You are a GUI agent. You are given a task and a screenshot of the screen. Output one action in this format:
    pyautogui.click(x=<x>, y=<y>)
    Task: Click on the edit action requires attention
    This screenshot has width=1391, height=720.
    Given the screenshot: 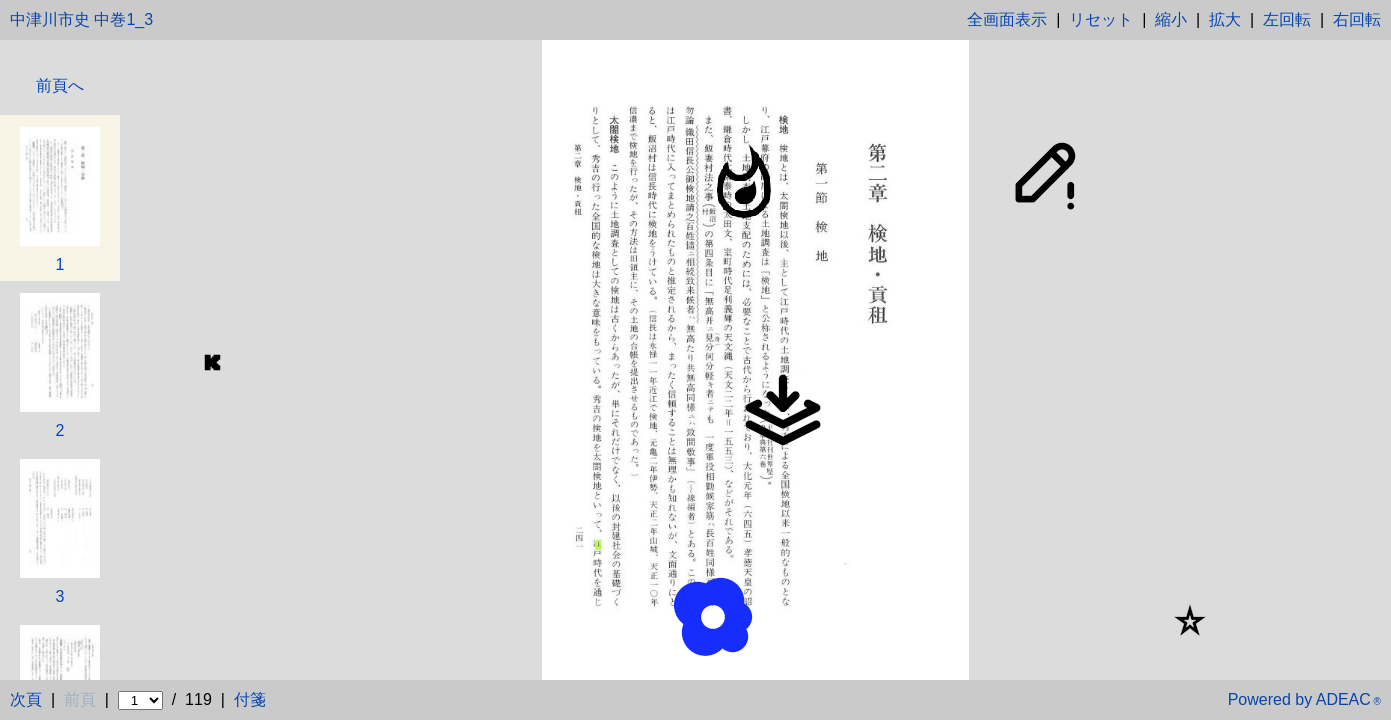 What is the action you would take?
    pyautogui.click(x=1046, y=171)
    